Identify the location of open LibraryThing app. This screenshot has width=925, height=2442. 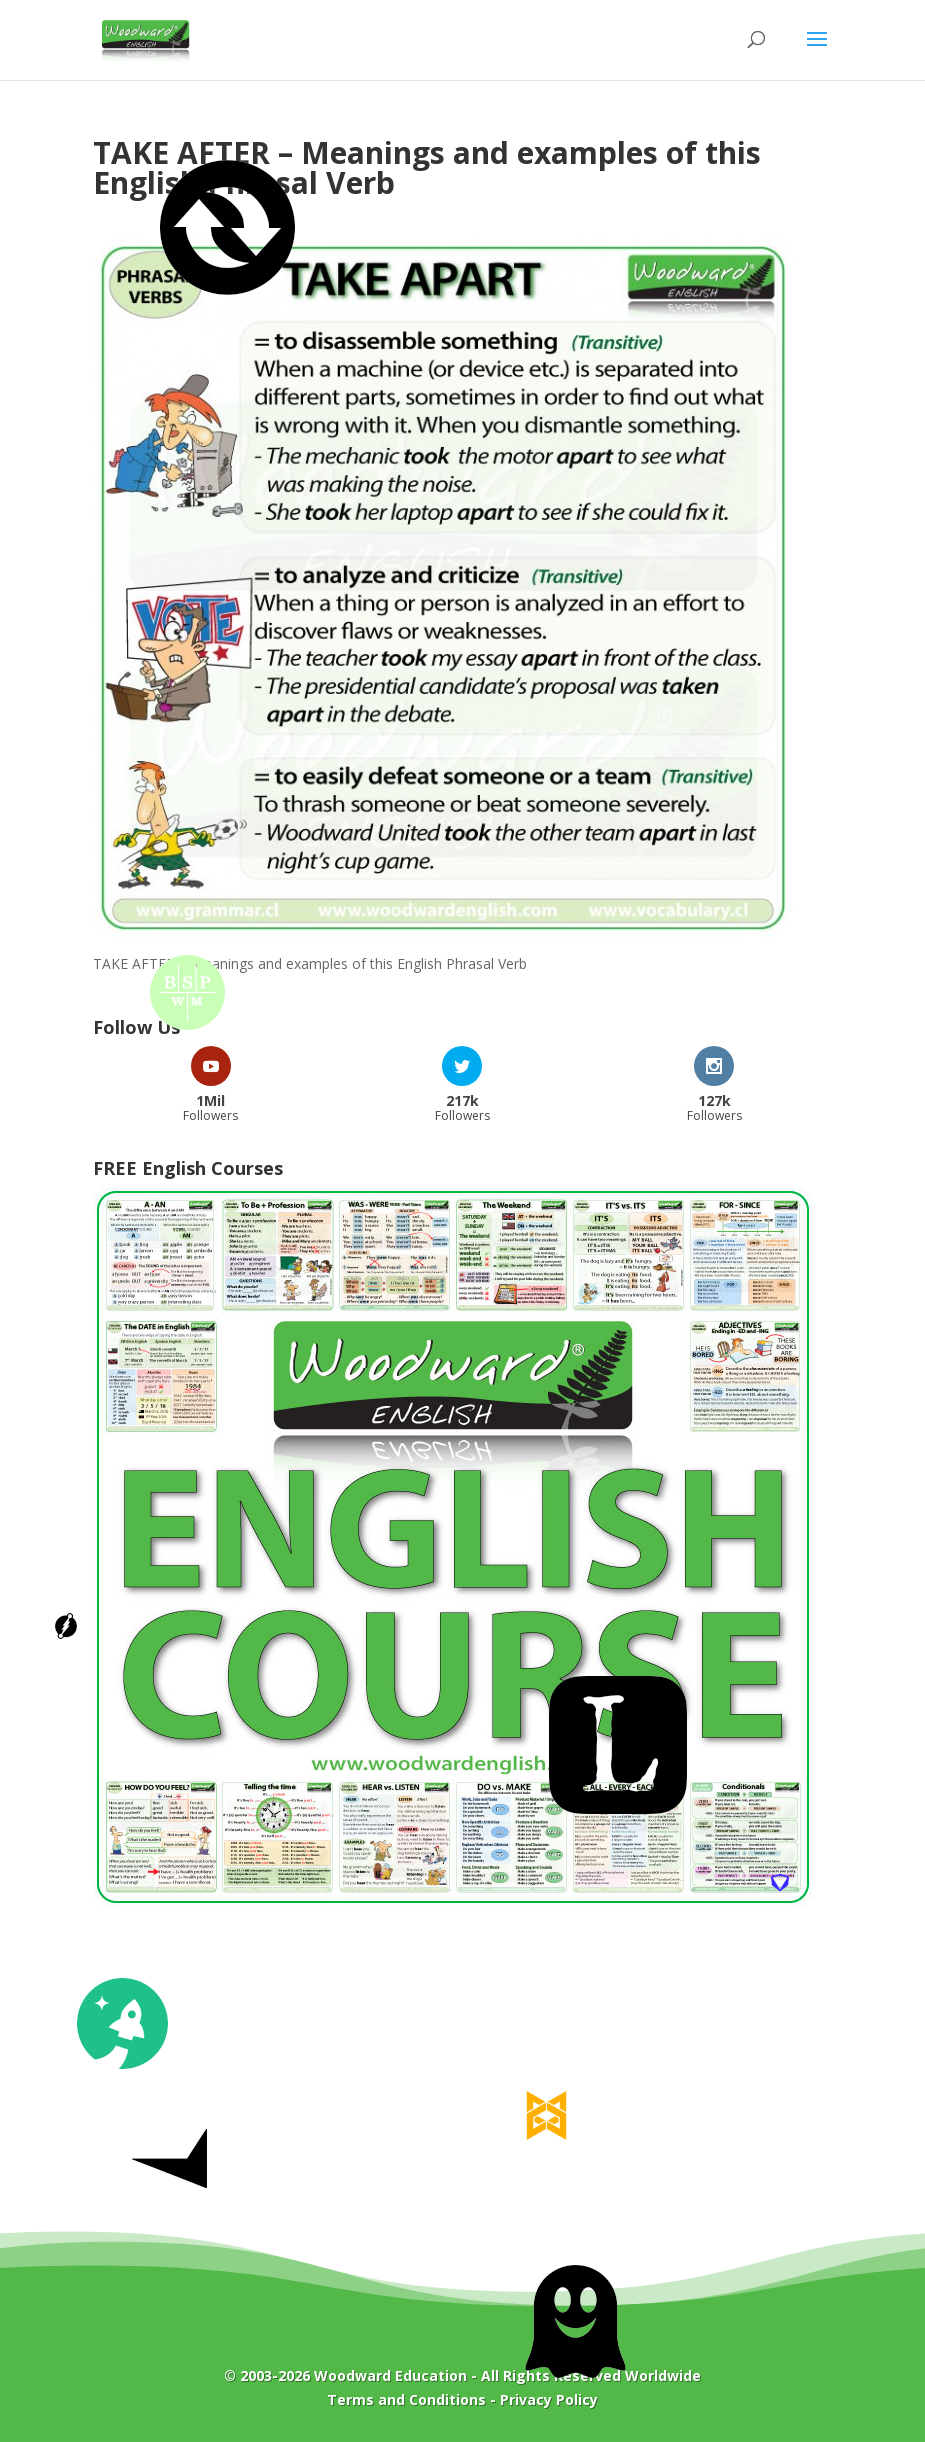
(618, 1745).